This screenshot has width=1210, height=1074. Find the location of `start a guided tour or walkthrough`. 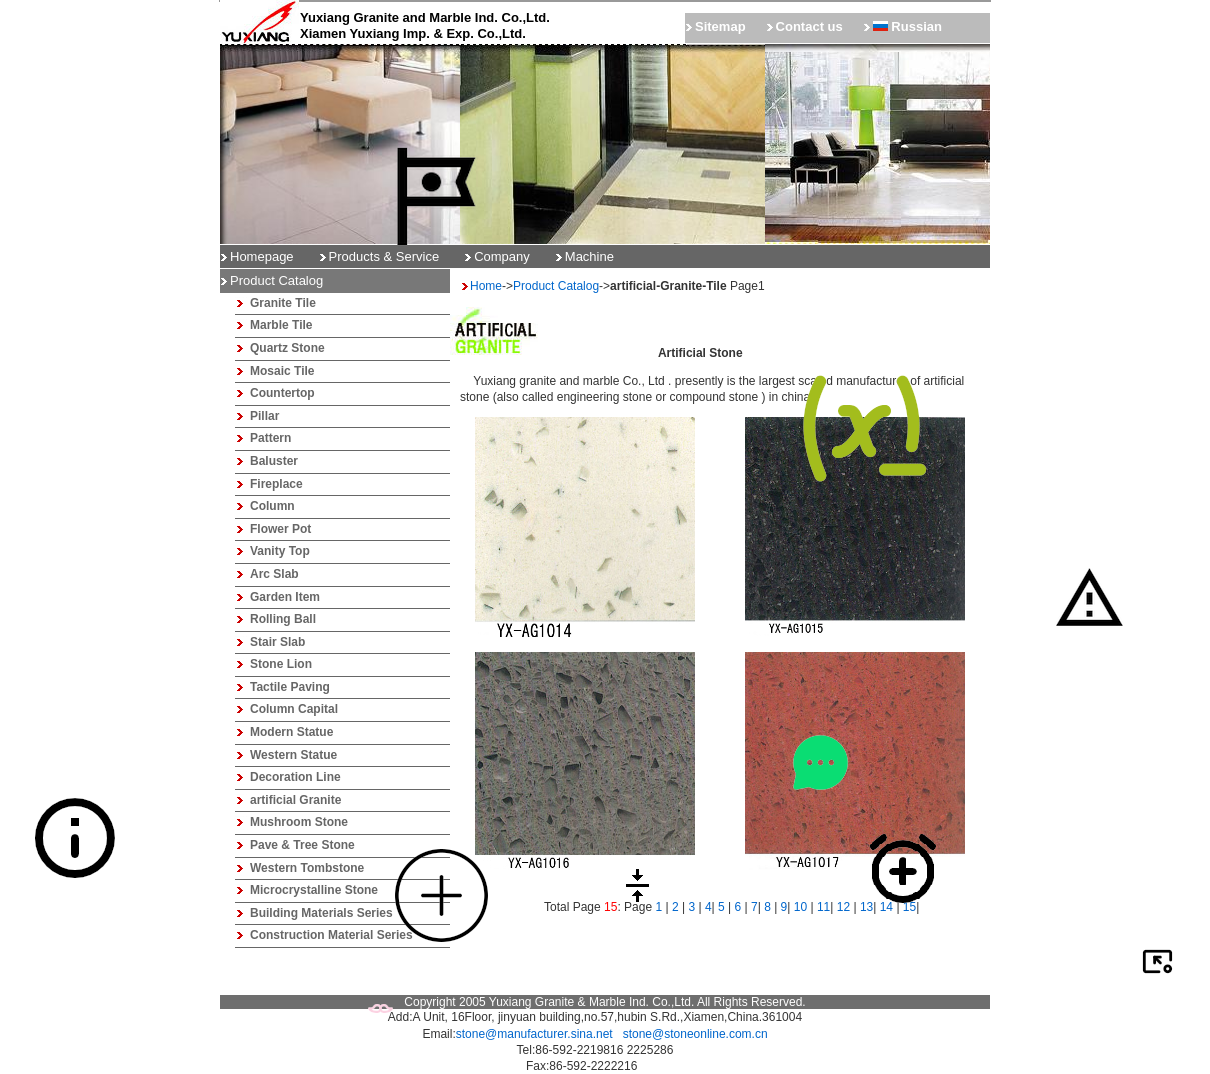

start a guided tour or walkthrough is located at coordinates (431, 196).